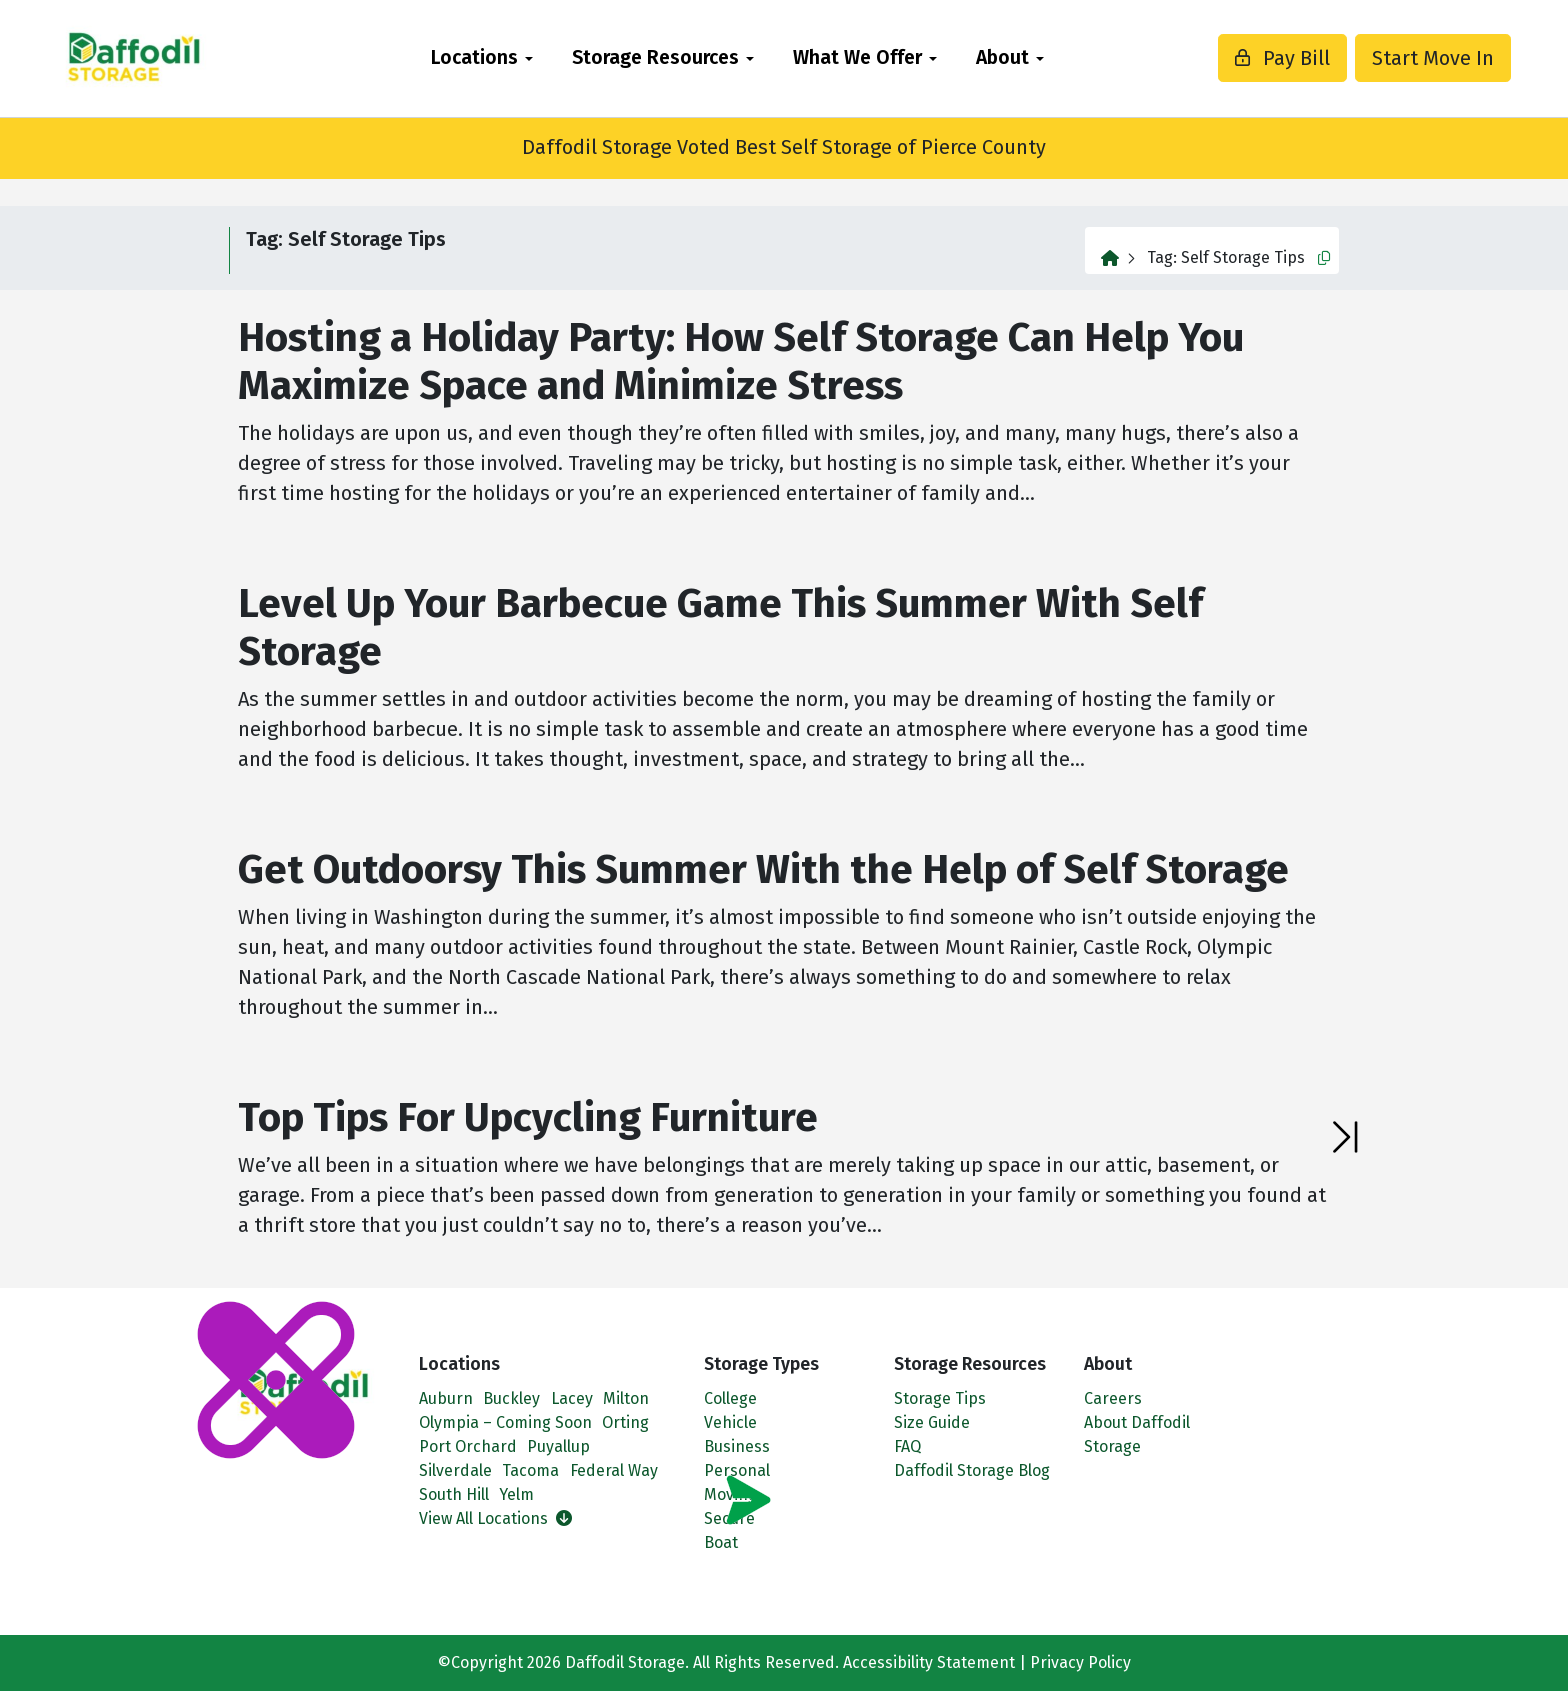 This screenshot has height=1691, width=1568. Describe the element at coordinates (1346, 1137) in the screenshot. I see `skip to end or next item` at that location.